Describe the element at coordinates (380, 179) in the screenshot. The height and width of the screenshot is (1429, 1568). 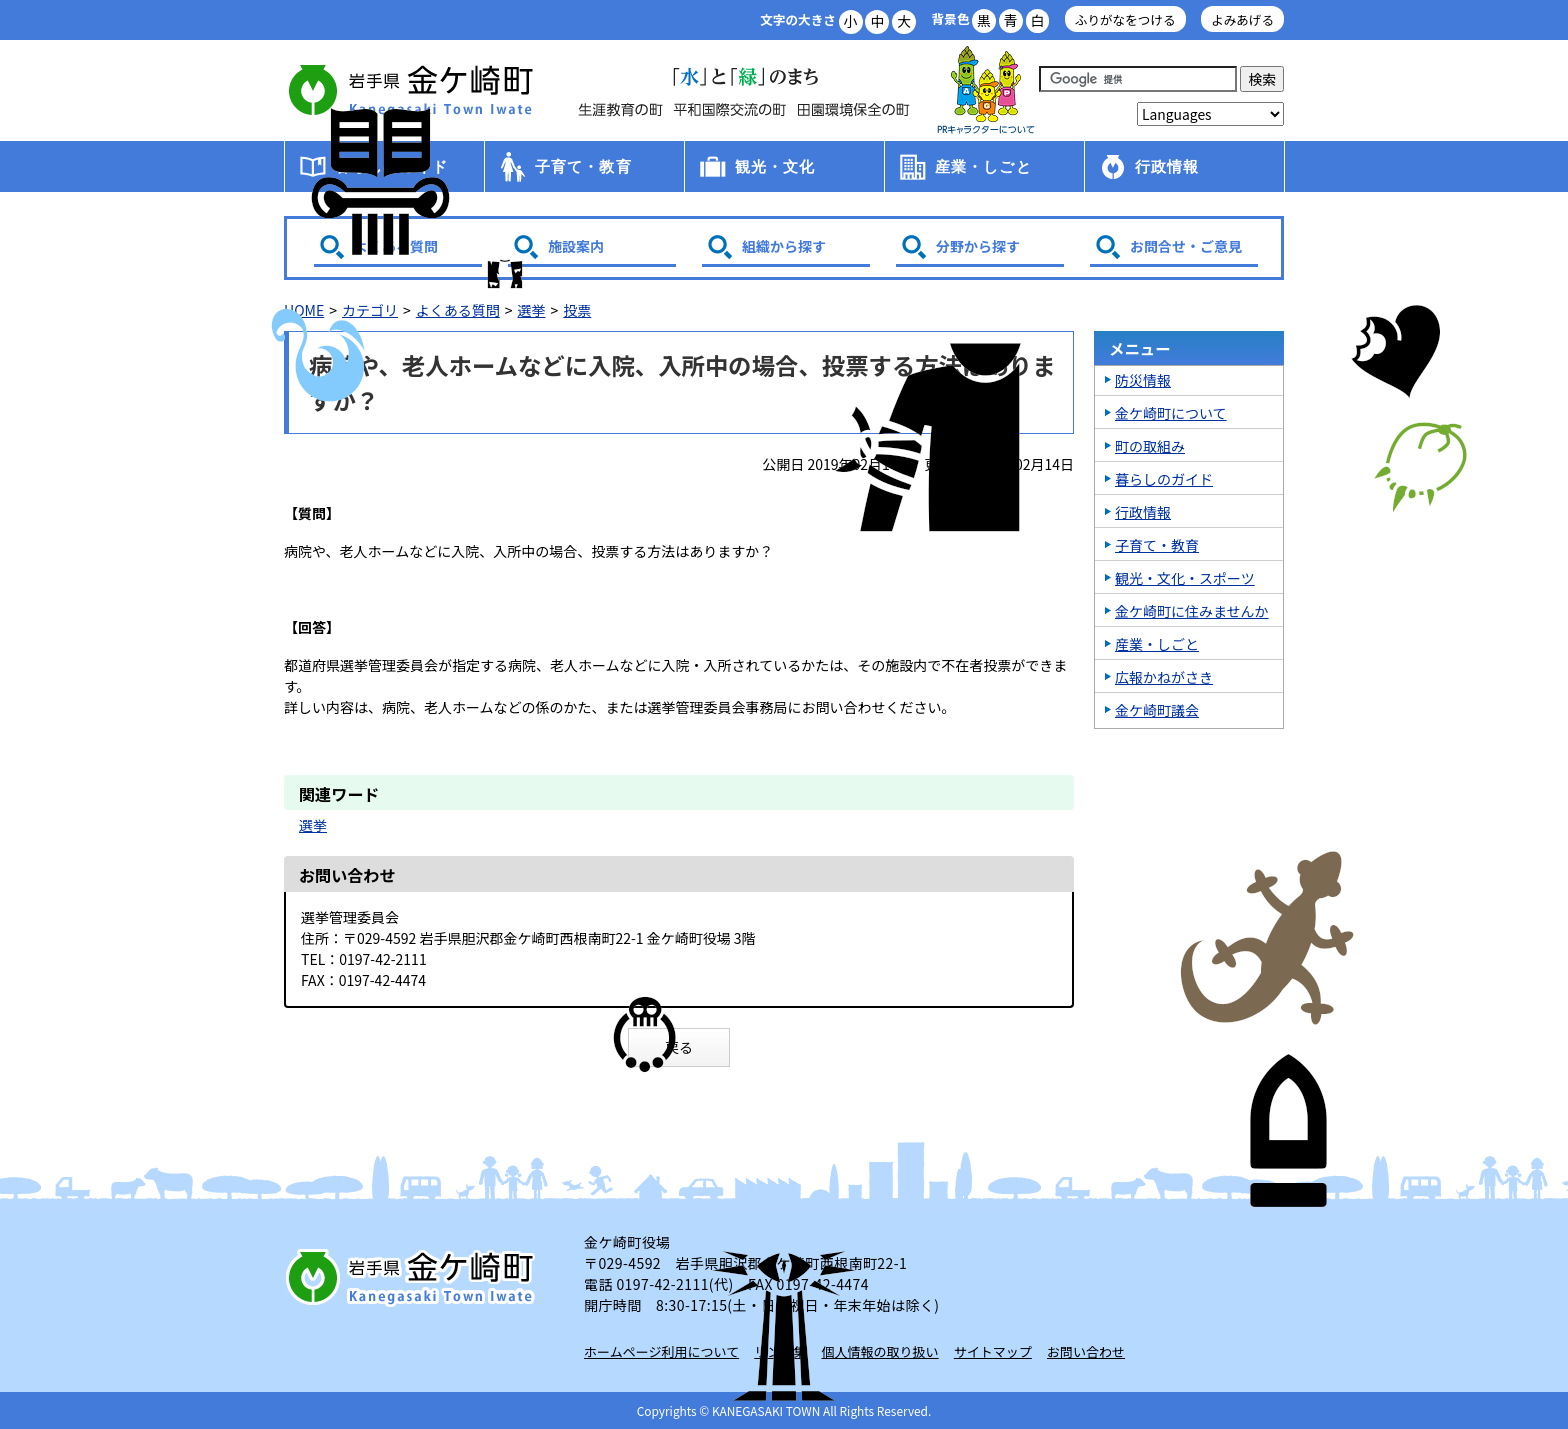
I see `access educational or learning resources` at that location.